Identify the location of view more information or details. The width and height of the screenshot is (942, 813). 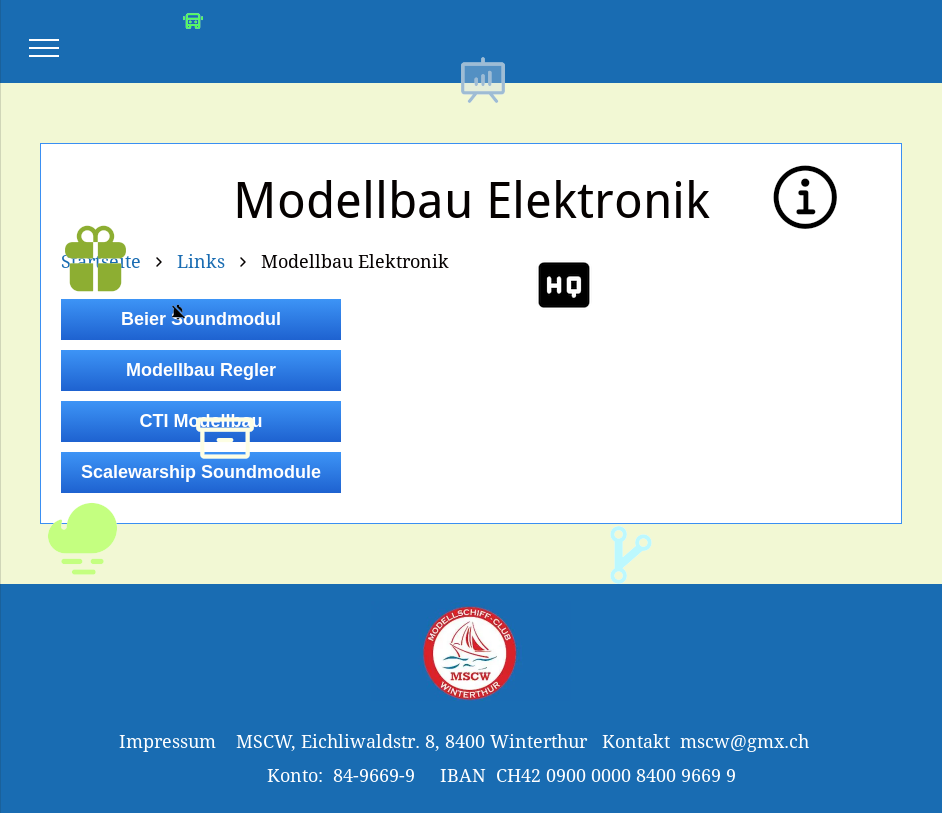
(806, 198).